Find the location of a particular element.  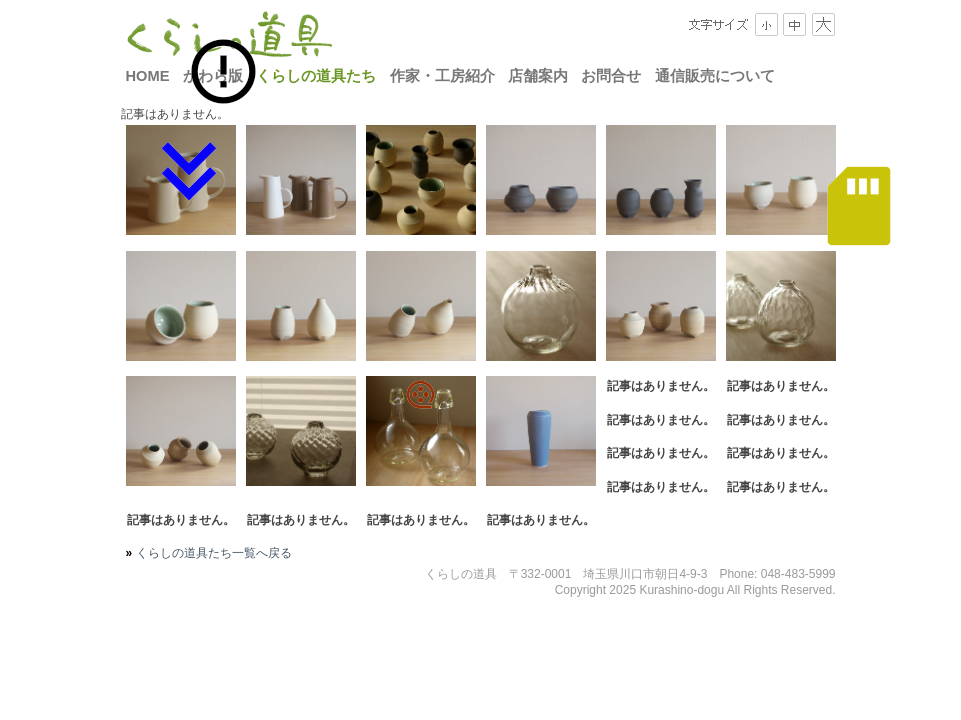

indicates a warning or error state is located at coordinates (223, 71).